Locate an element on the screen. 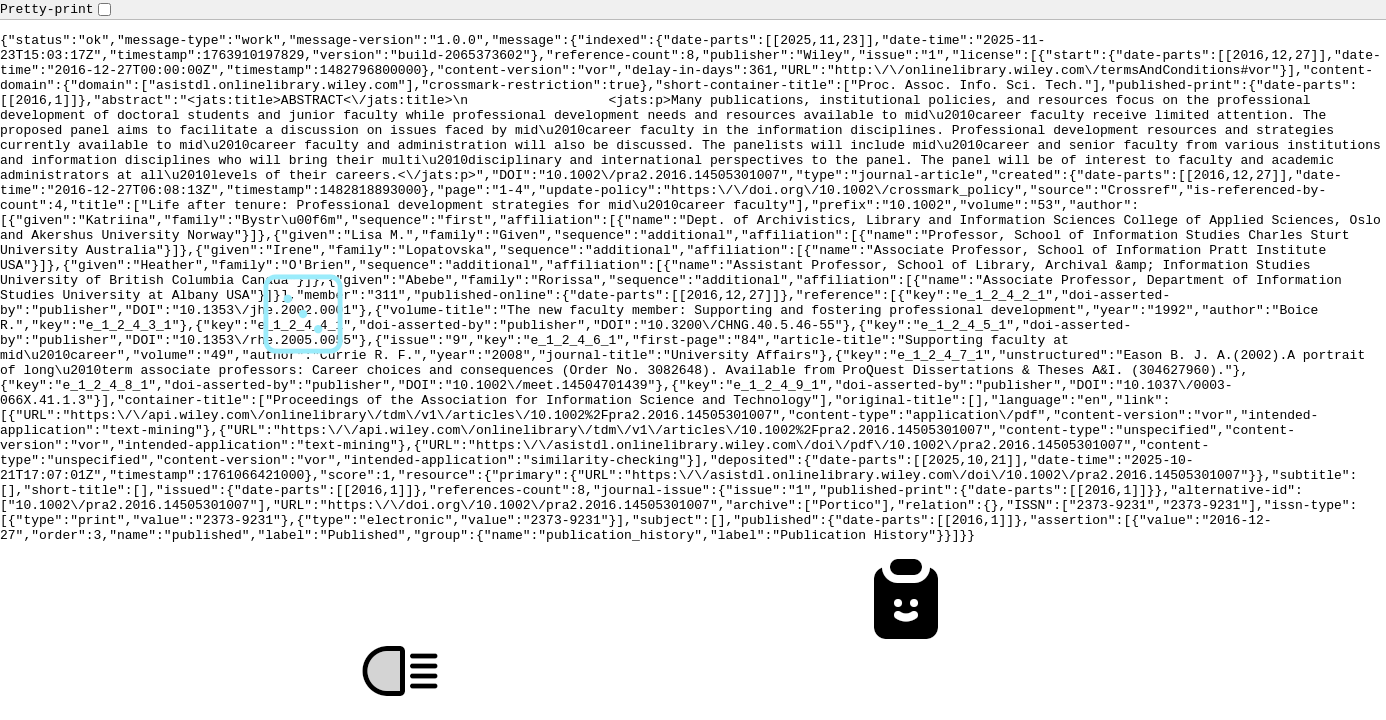  toggle vehicle headlights on/off is located at coordinates (400, 671).